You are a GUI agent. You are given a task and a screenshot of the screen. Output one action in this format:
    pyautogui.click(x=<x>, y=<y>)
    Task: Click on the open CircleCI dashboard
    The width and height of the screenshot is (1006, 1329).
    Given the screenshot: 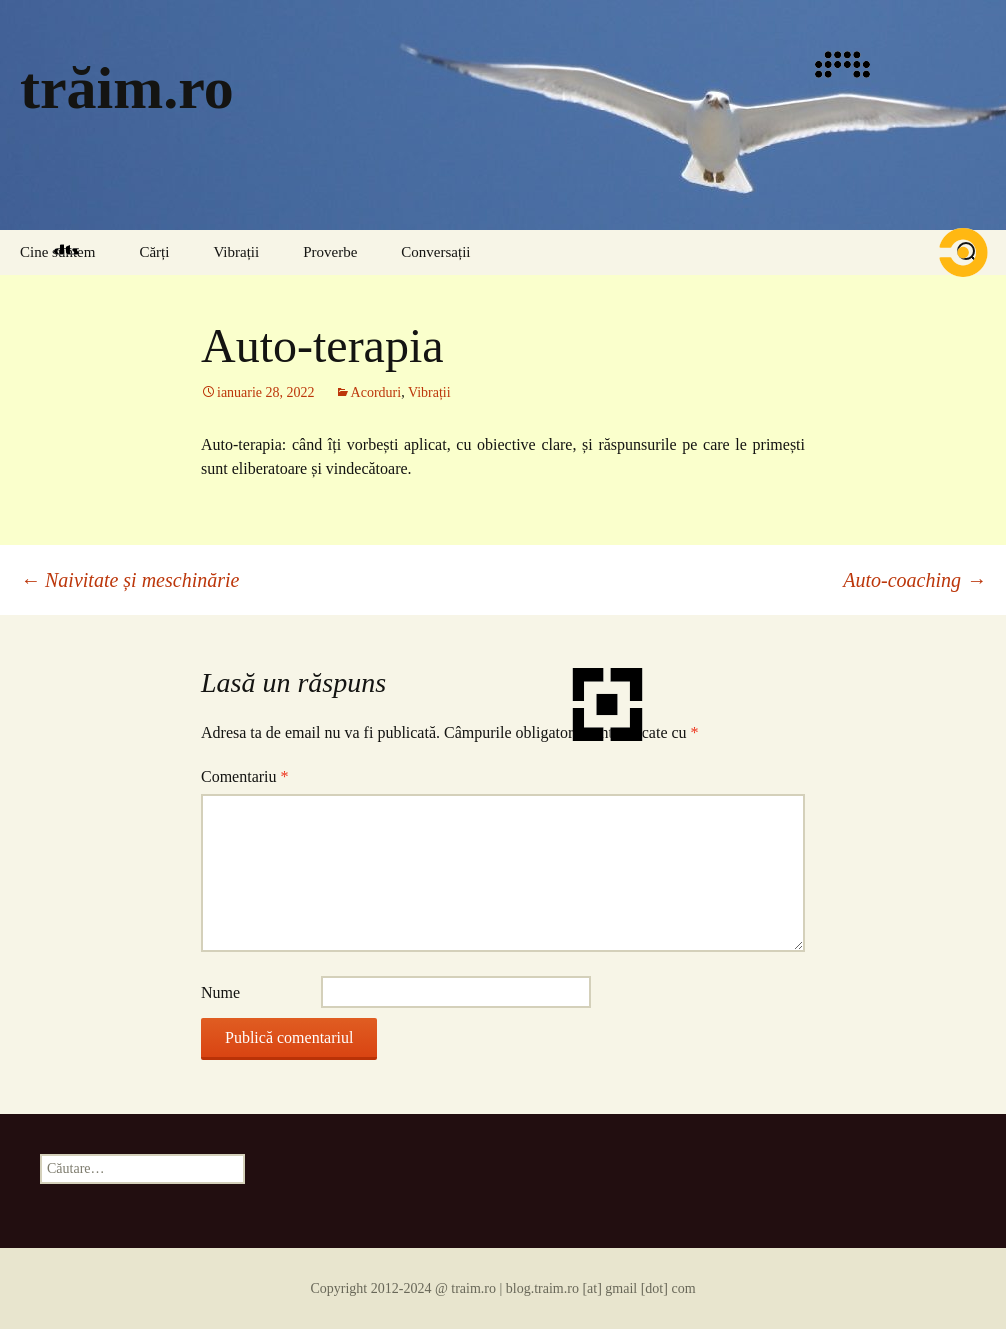 What is the action you would take?
    pyautogui.click(x=963, y=252)
    